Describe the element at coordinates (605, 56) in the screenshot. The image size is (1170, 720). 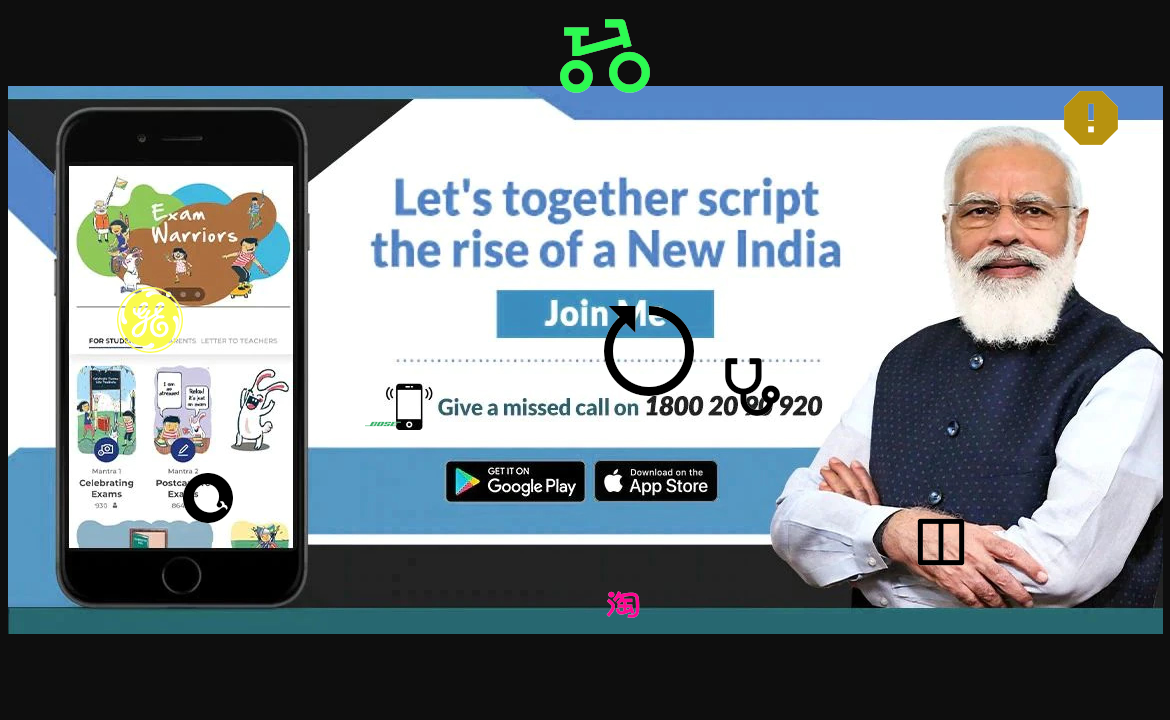
I see `access bike rental or sharing services` at that location.